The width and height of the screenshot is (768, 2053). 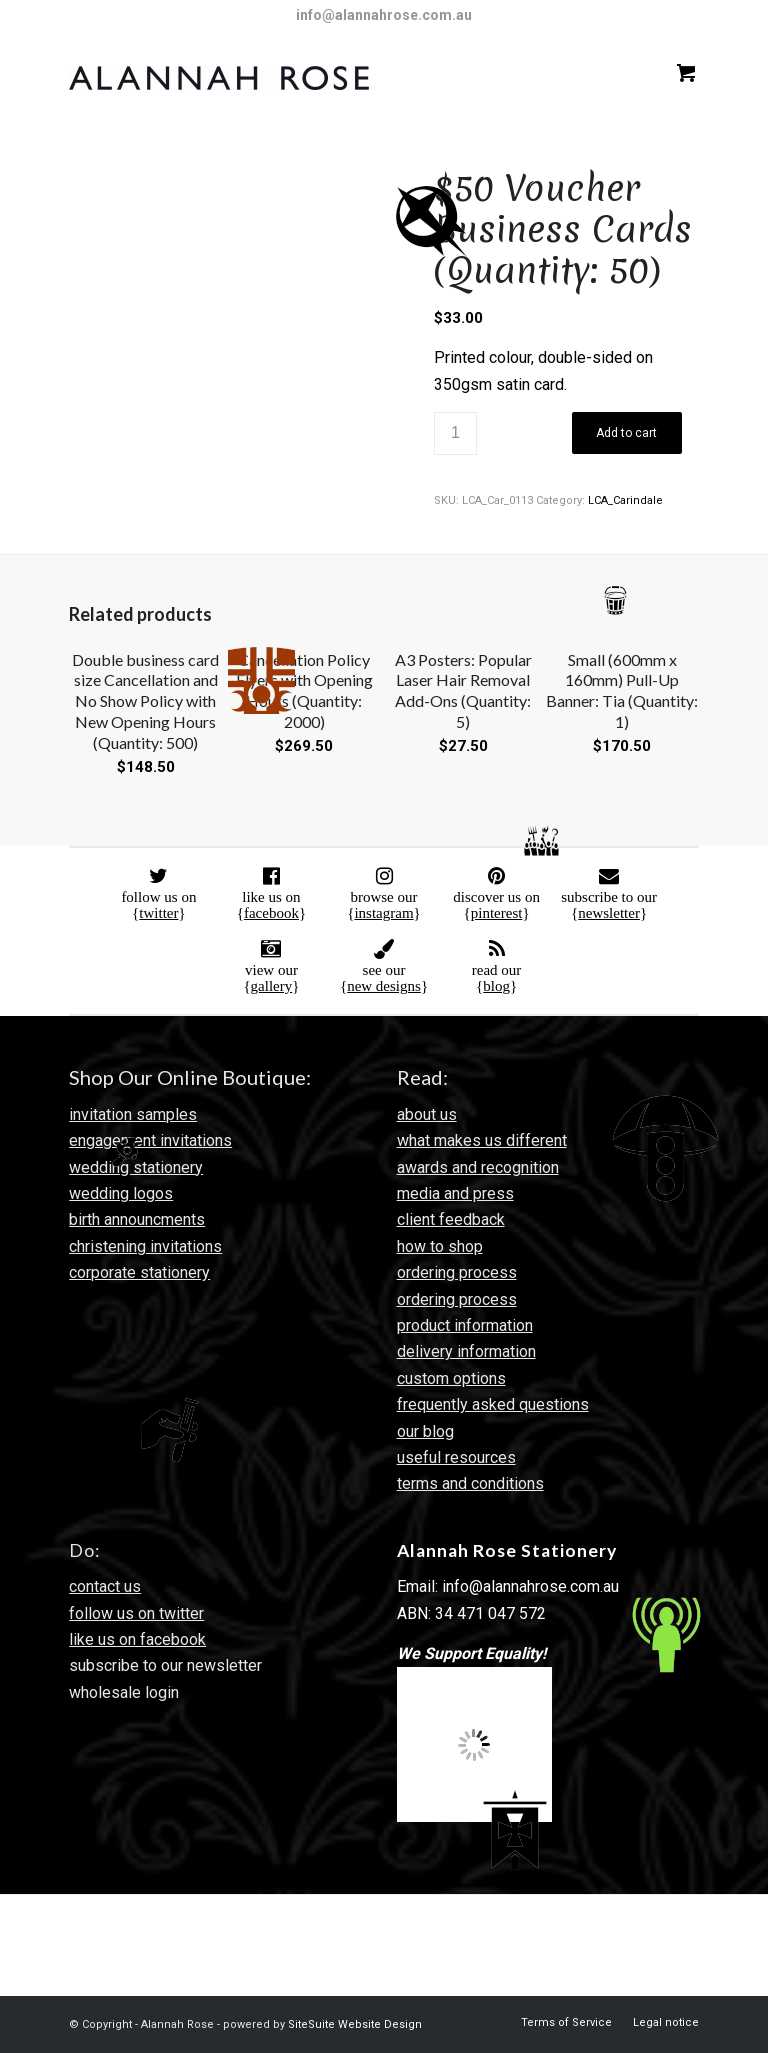 I want to click on indicates full water bucket in game inventory, so click(x=615, y=599).